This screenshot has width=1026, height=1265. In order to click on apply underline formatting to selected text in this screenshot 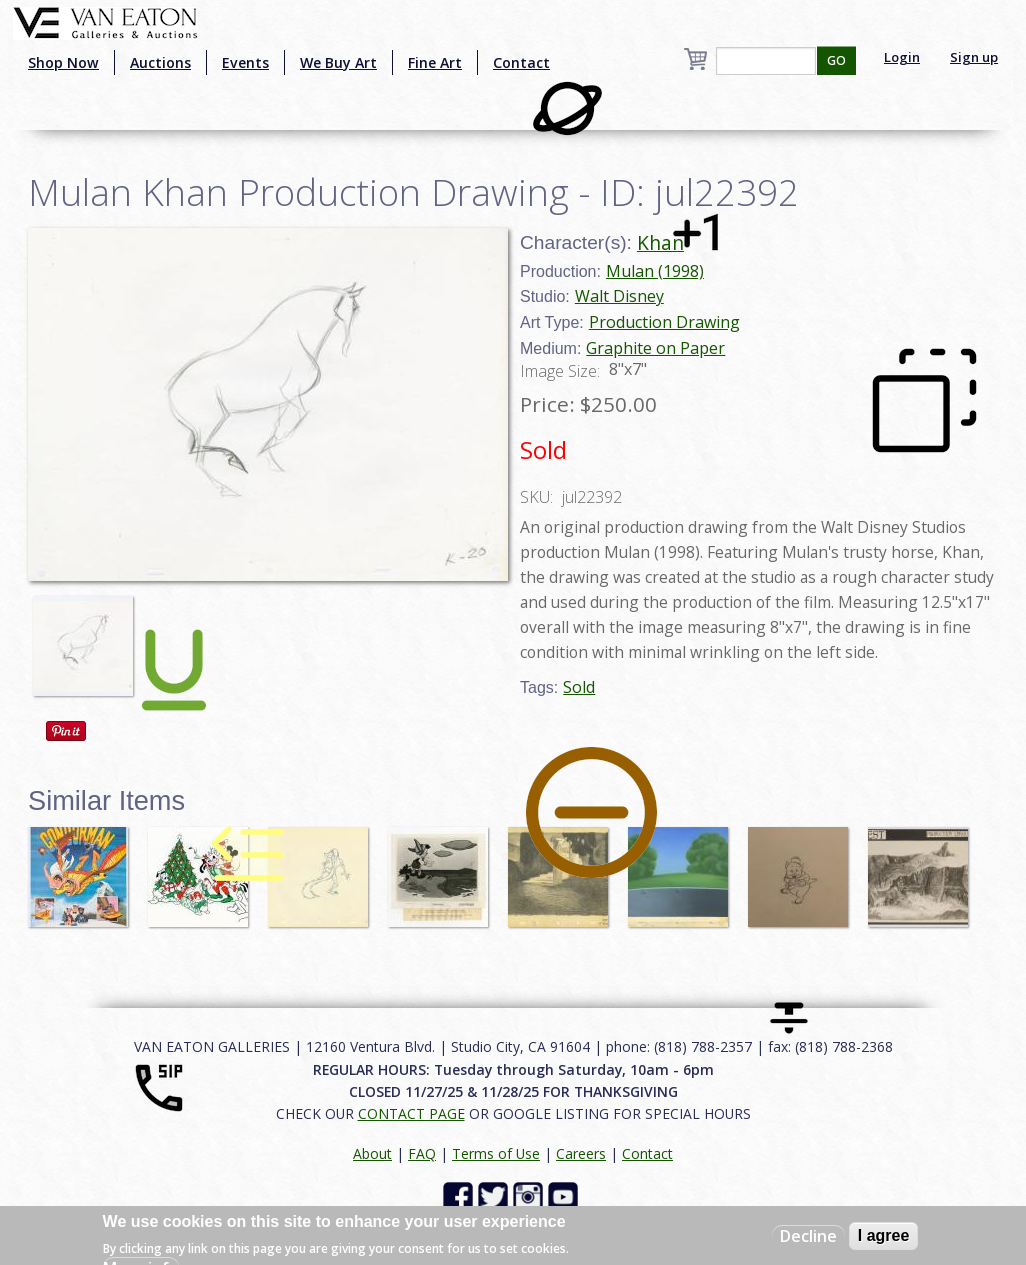, I will do `click(174, 665)`.